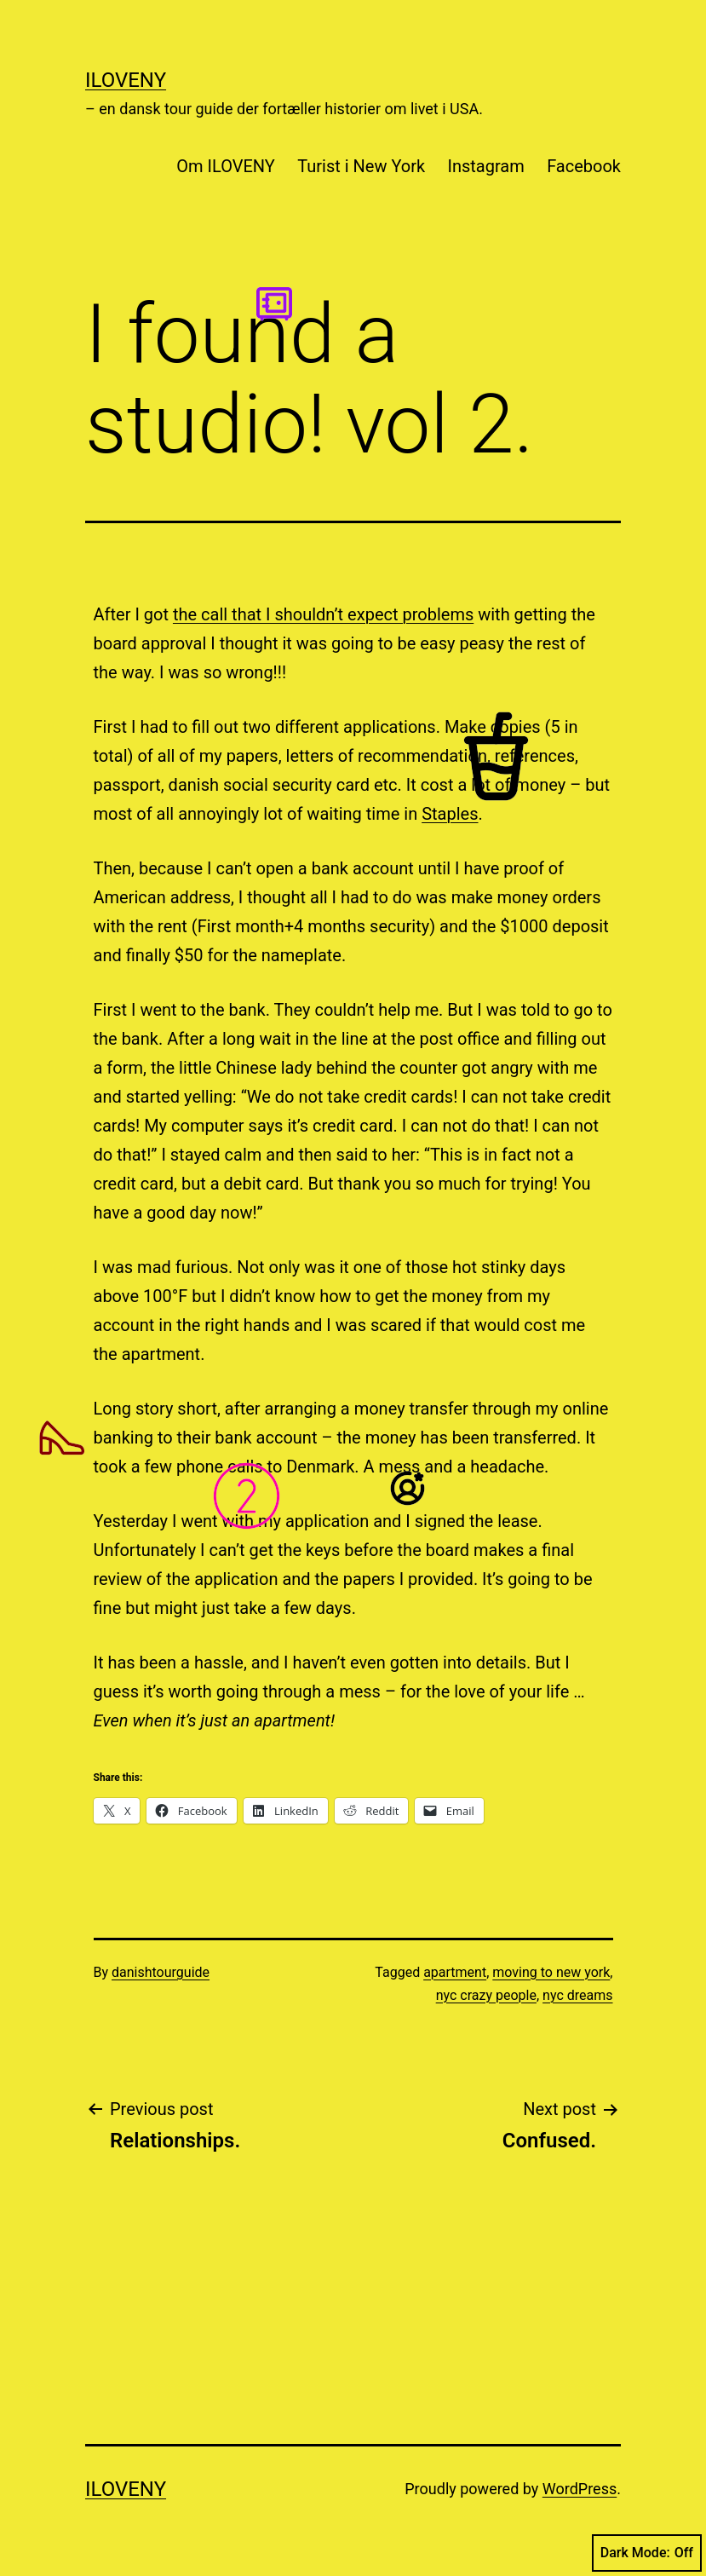 This screenshot has height=2576, width=706. I want to click on indicates step two in a multi-step process, so click(246, 1495).